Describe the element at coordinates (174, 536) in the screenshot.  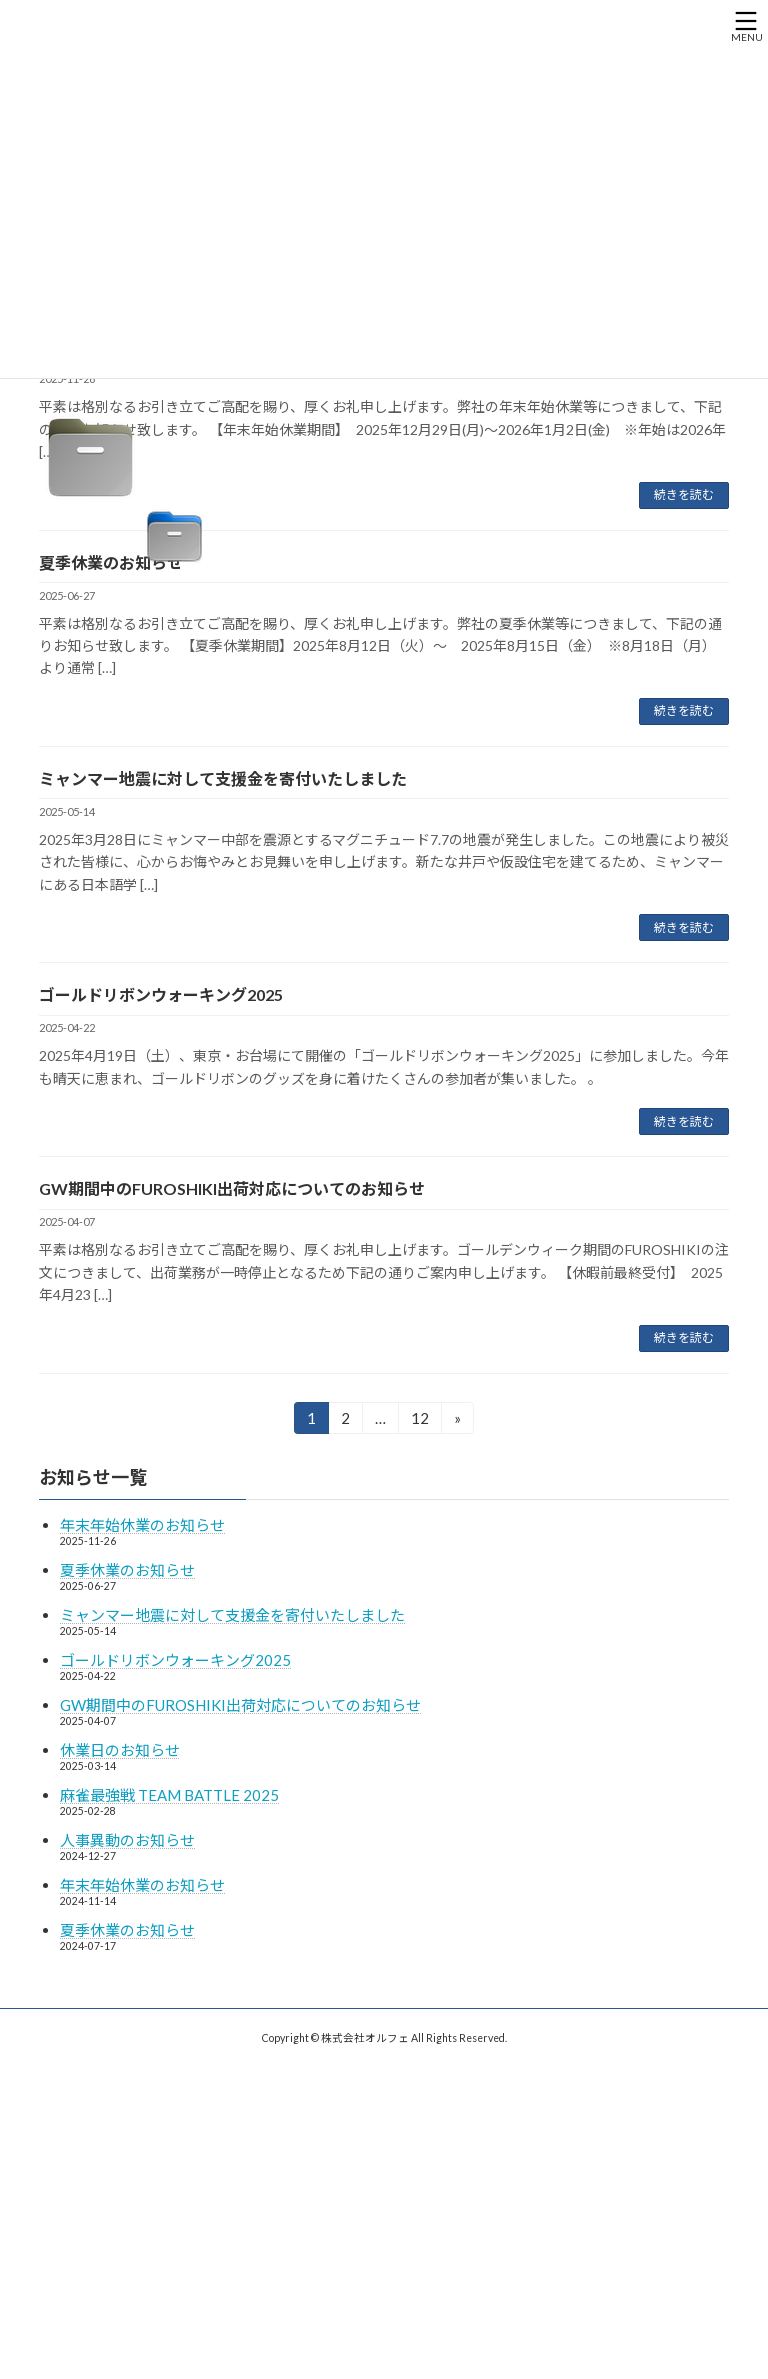
I see `open the file manager application` at that location.